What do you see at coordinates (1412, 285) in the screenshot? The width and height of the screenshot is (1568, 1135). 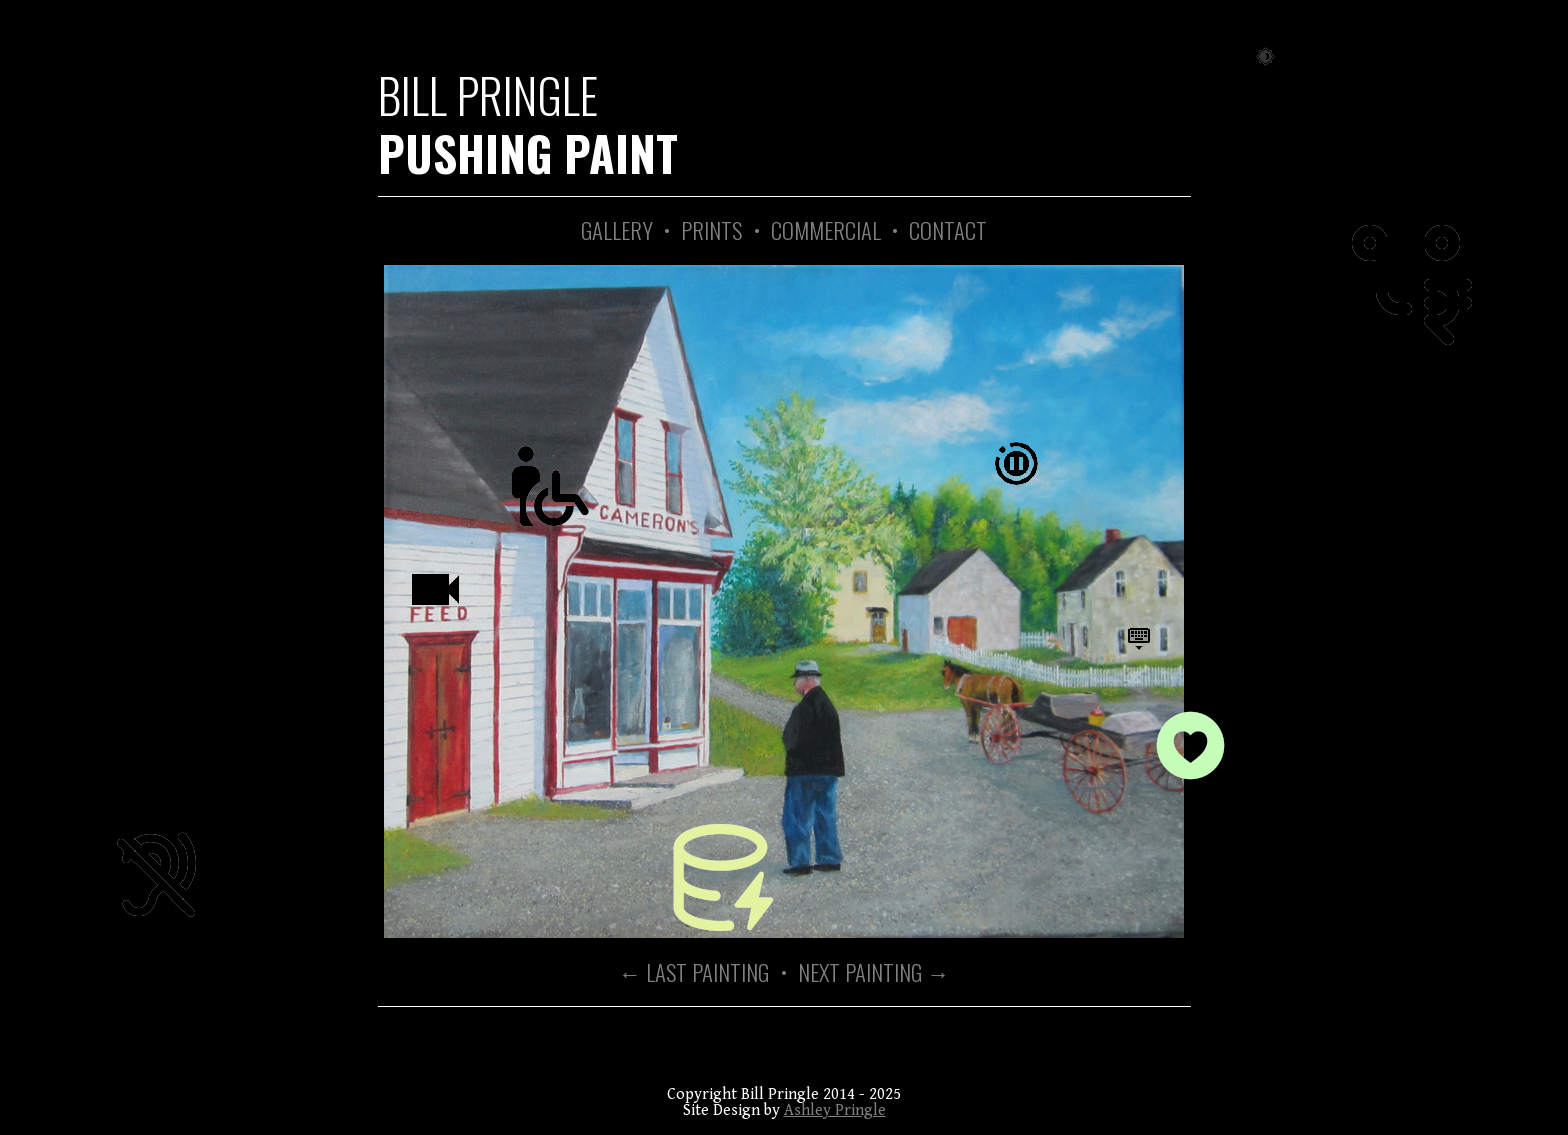 I see `view rupee transaction history` at bounding box center [1412, 285].